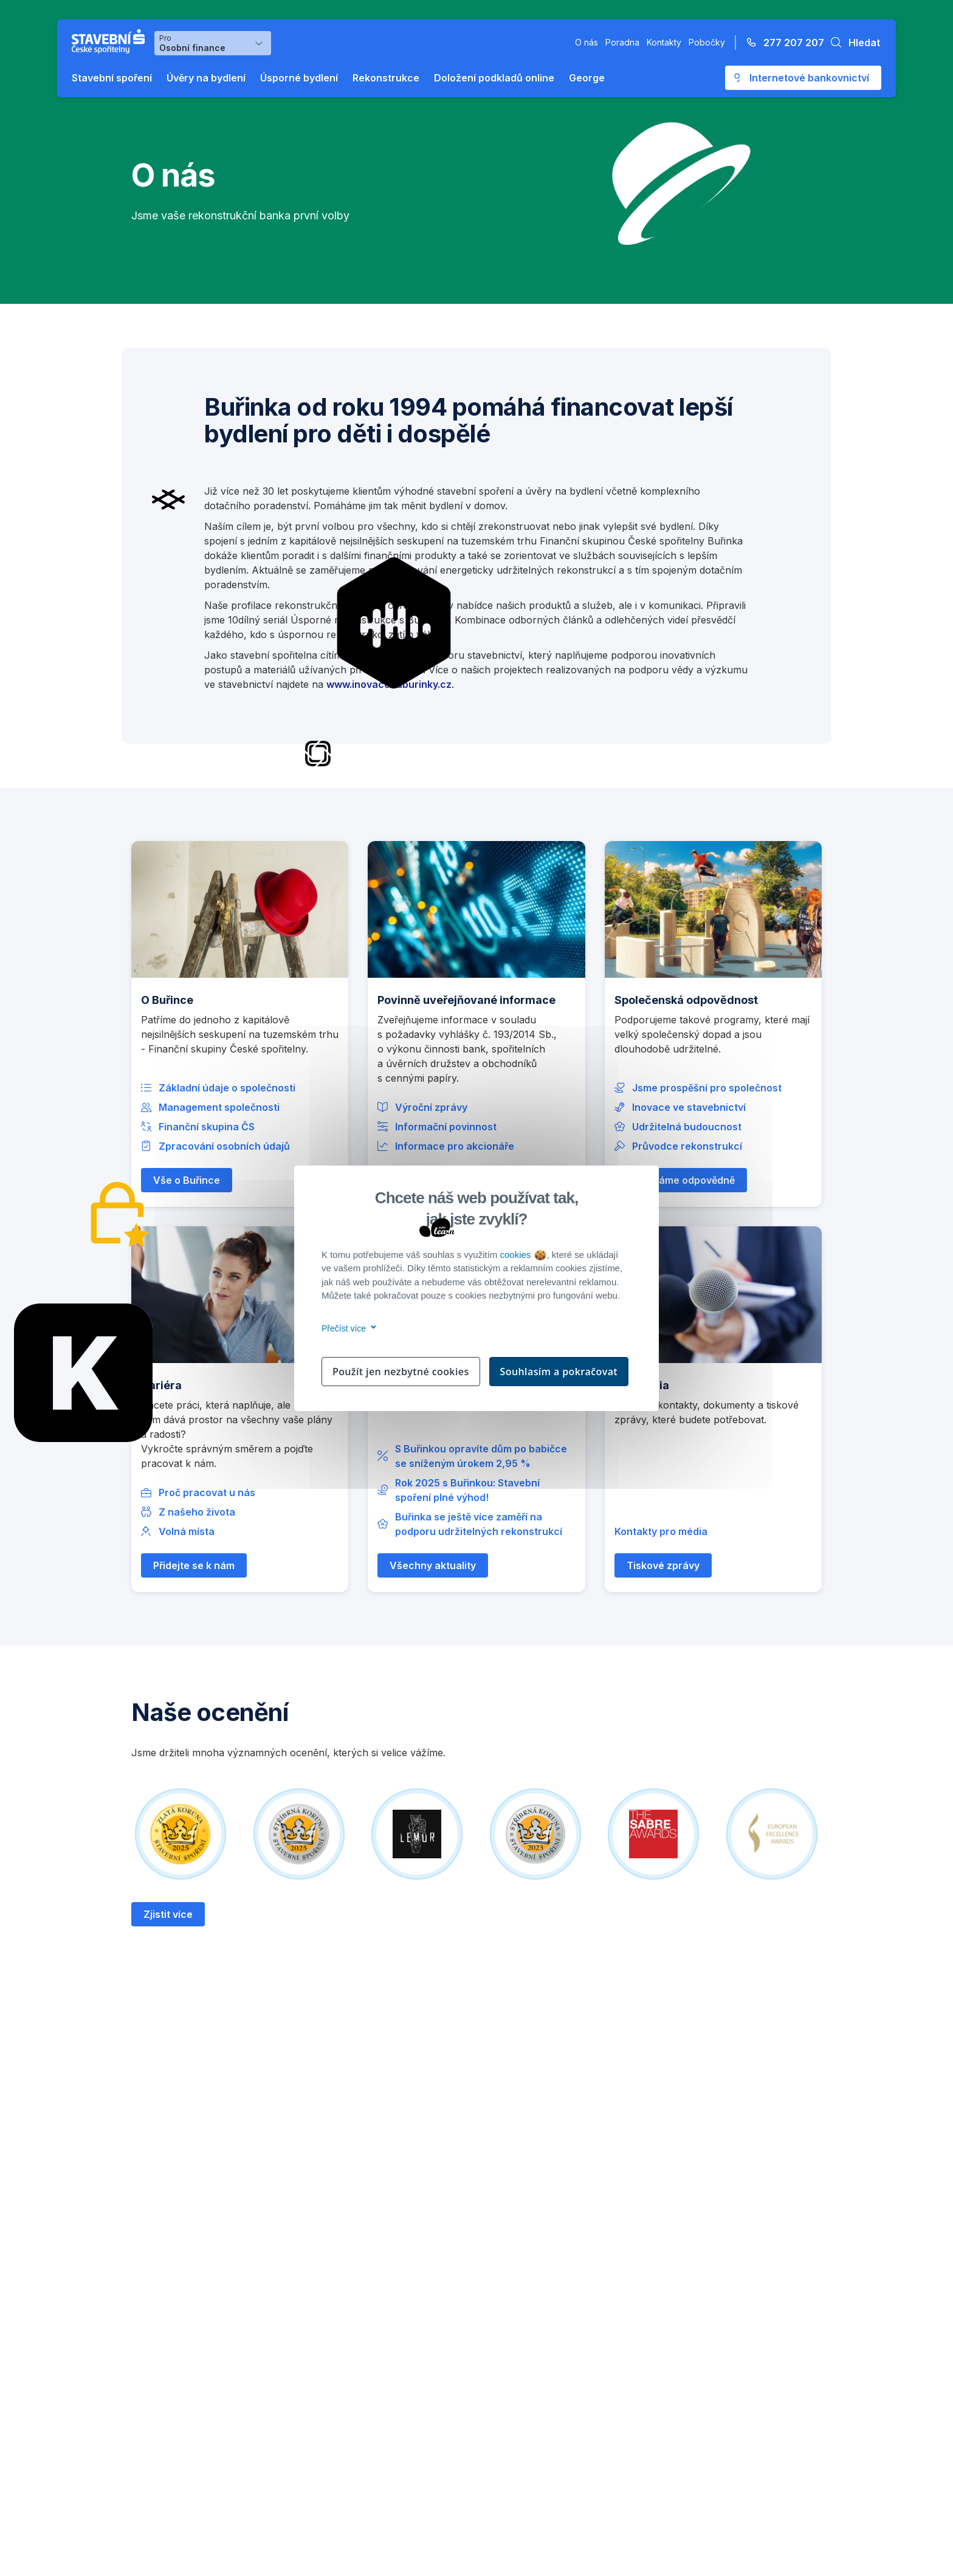 The height and width of the screenshot is (2576, 953). I want to click on Prismic CMS logo, so click(318, 754).